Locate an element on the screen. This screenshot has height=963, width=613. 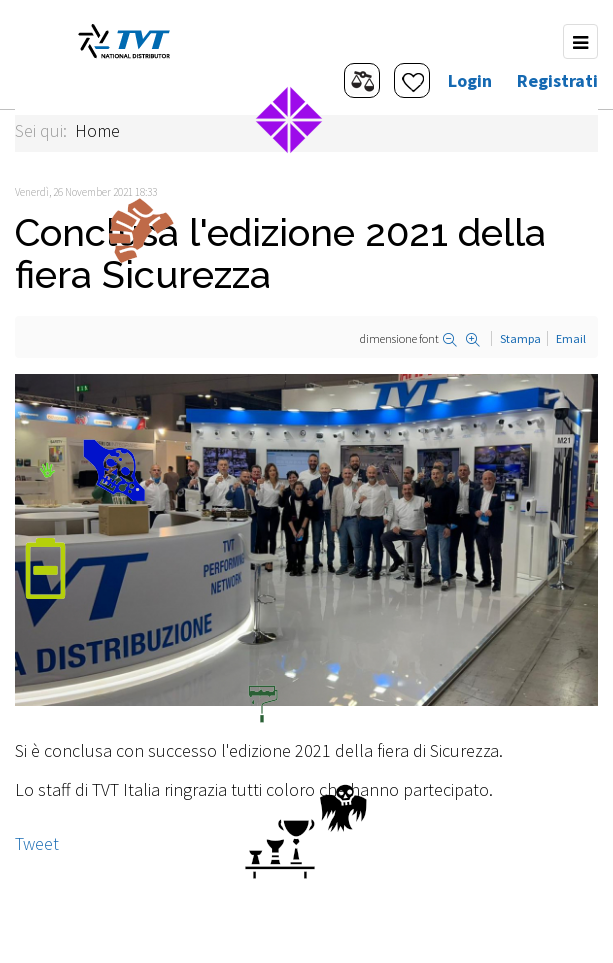
indicates a haunted or spooky game element is located at coordinates (343, 808).